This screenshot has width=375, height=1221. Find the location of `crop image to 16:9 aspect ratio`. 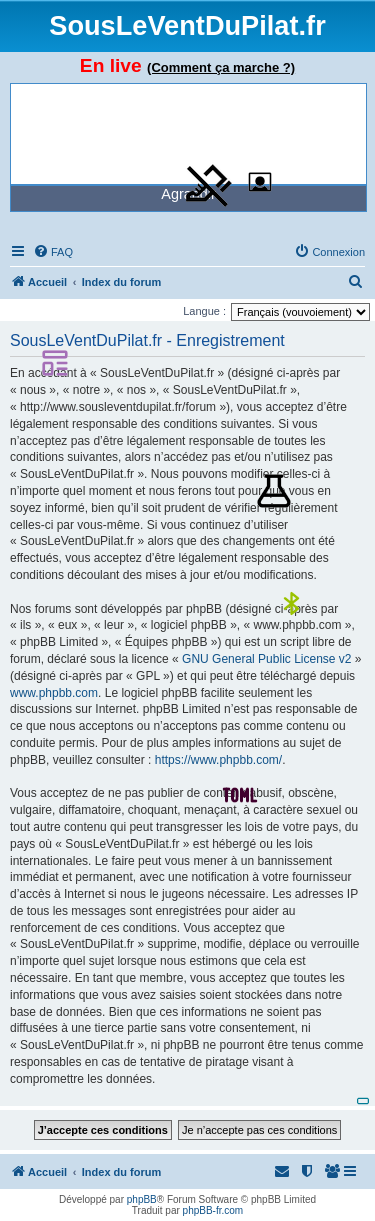

crop image to 16:9 aspect ratio is located at coordinates (363, 1101).